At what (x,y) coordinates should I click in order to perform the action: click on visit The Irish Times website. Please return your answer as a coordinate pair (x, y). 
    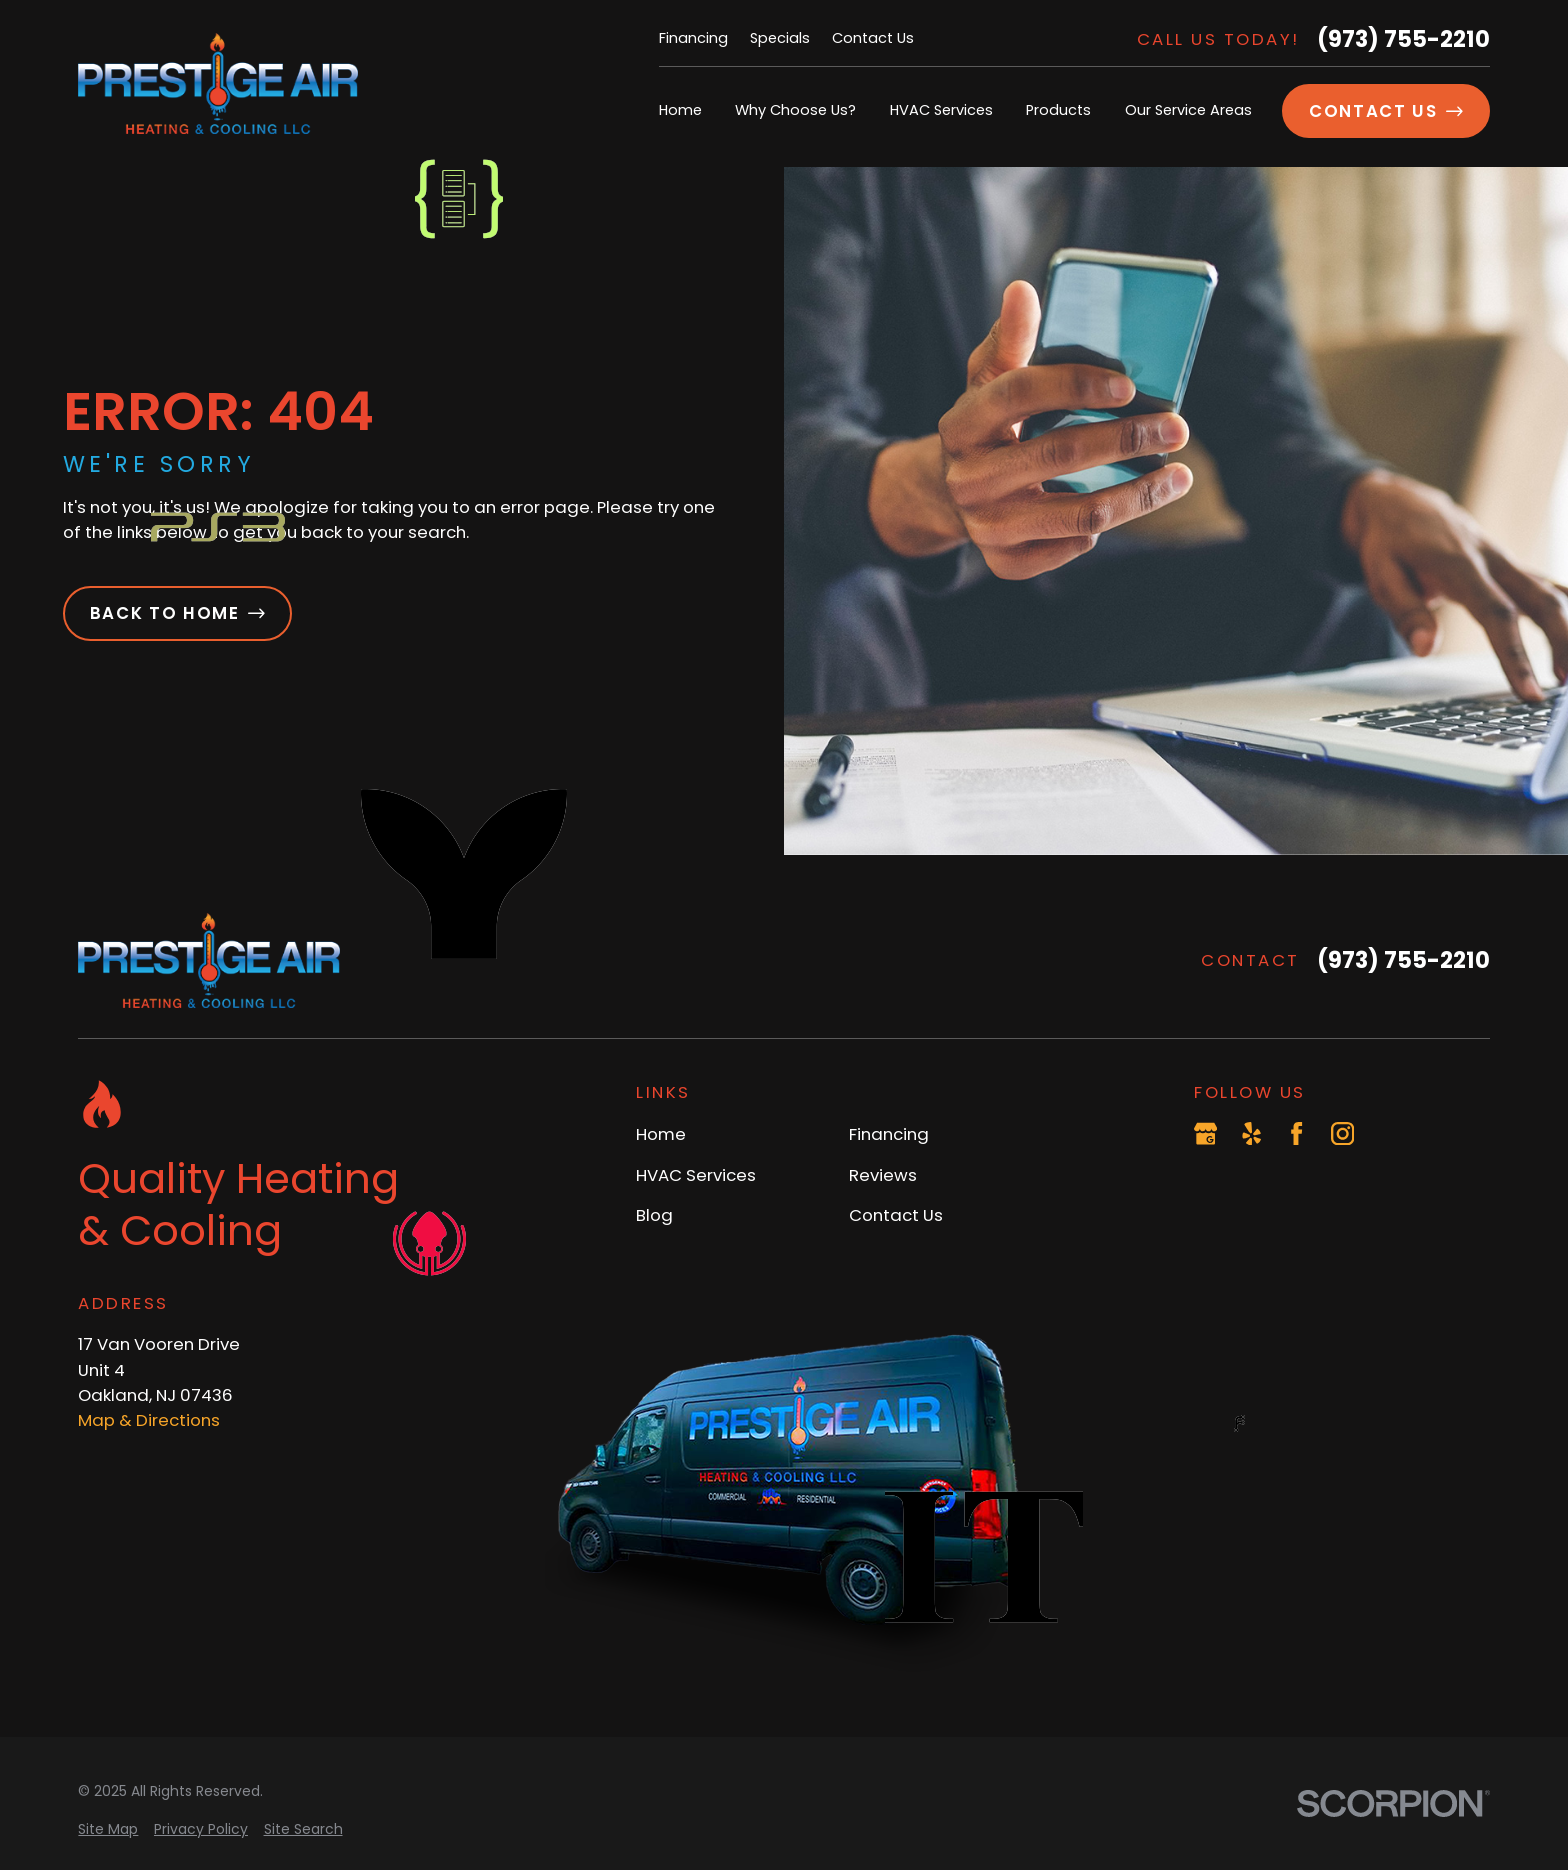
    Looking at the image, I should click on (984, 1557).